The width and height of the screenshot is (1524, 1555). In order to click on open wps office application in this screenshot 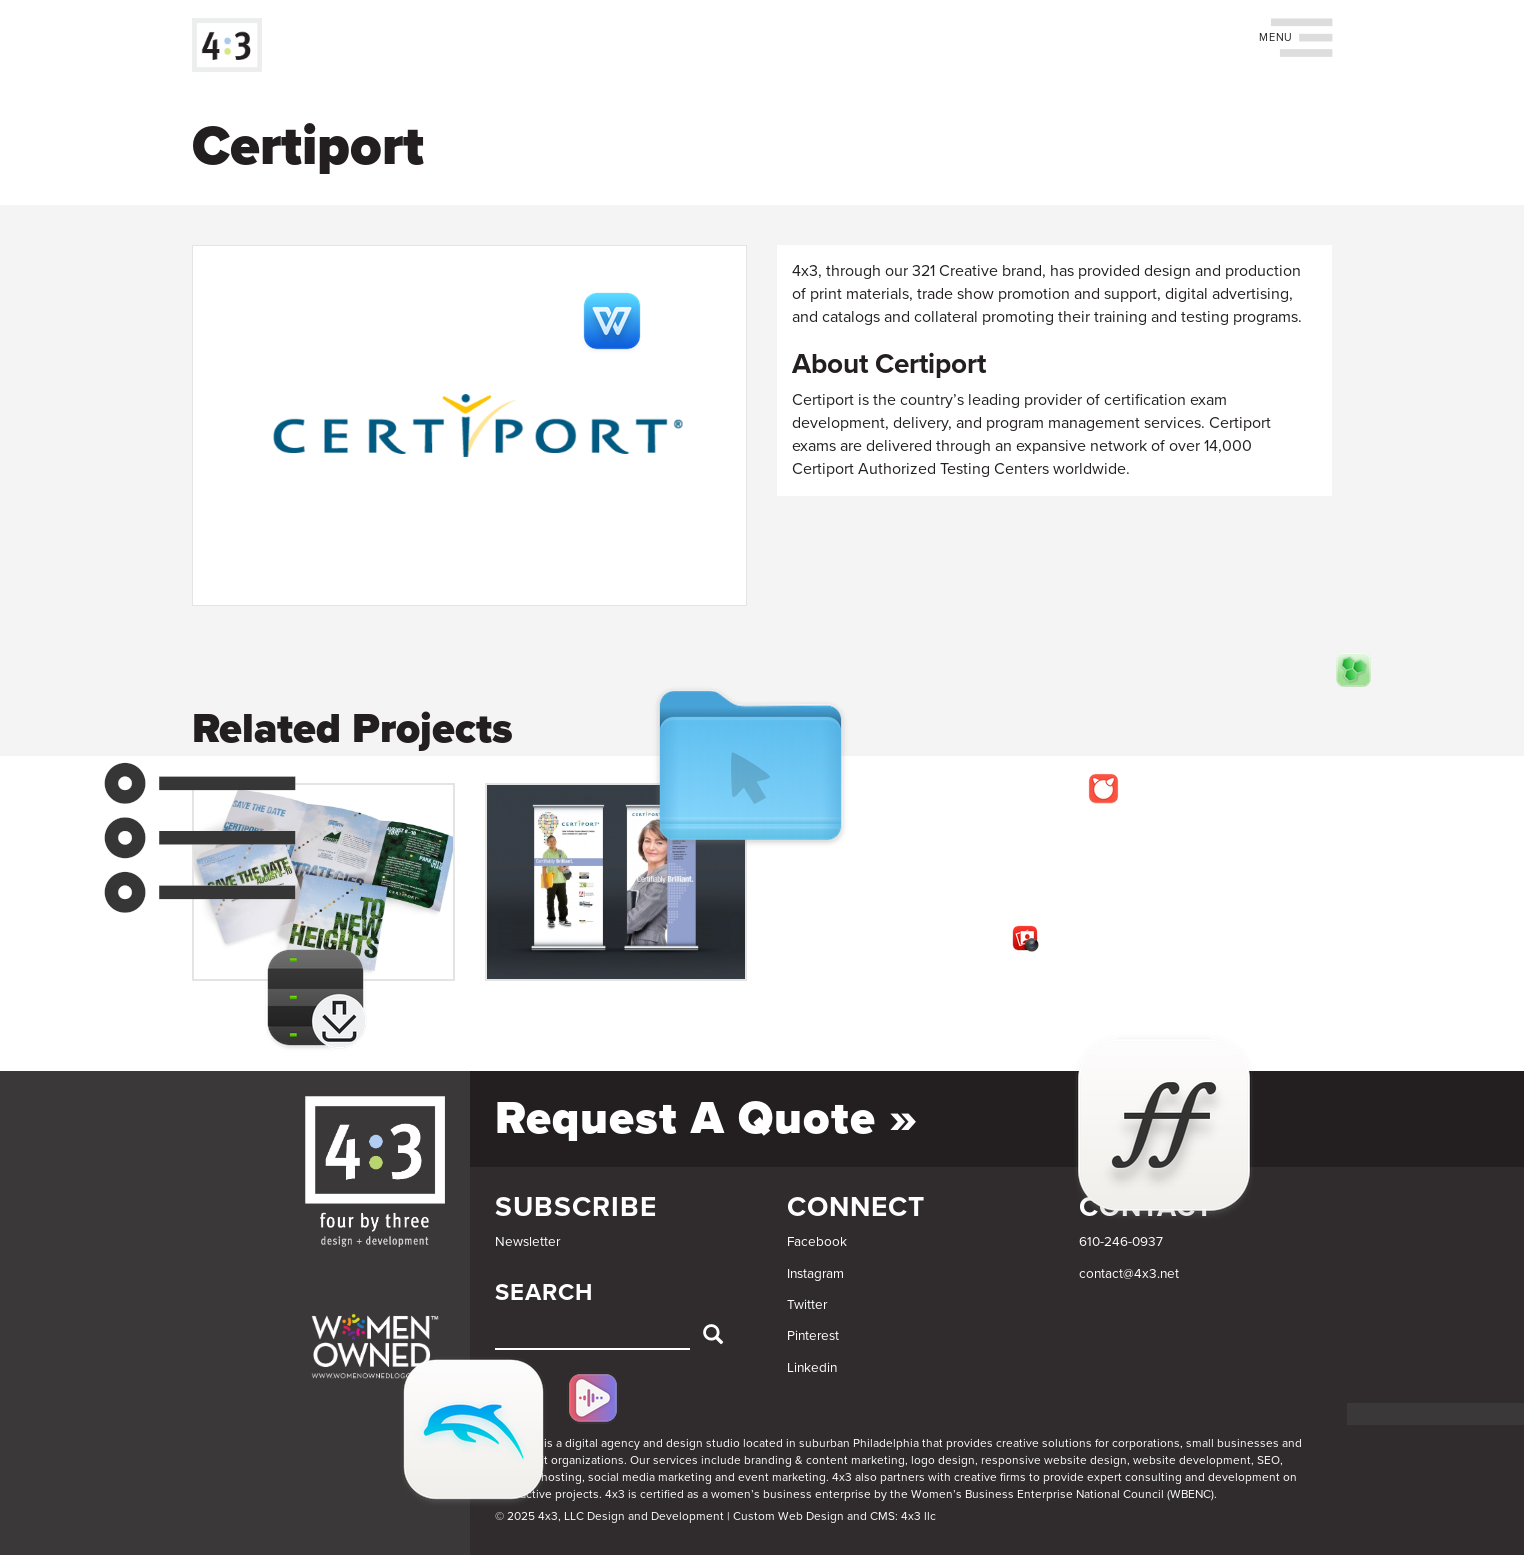, I will do `click(612, 321)`.